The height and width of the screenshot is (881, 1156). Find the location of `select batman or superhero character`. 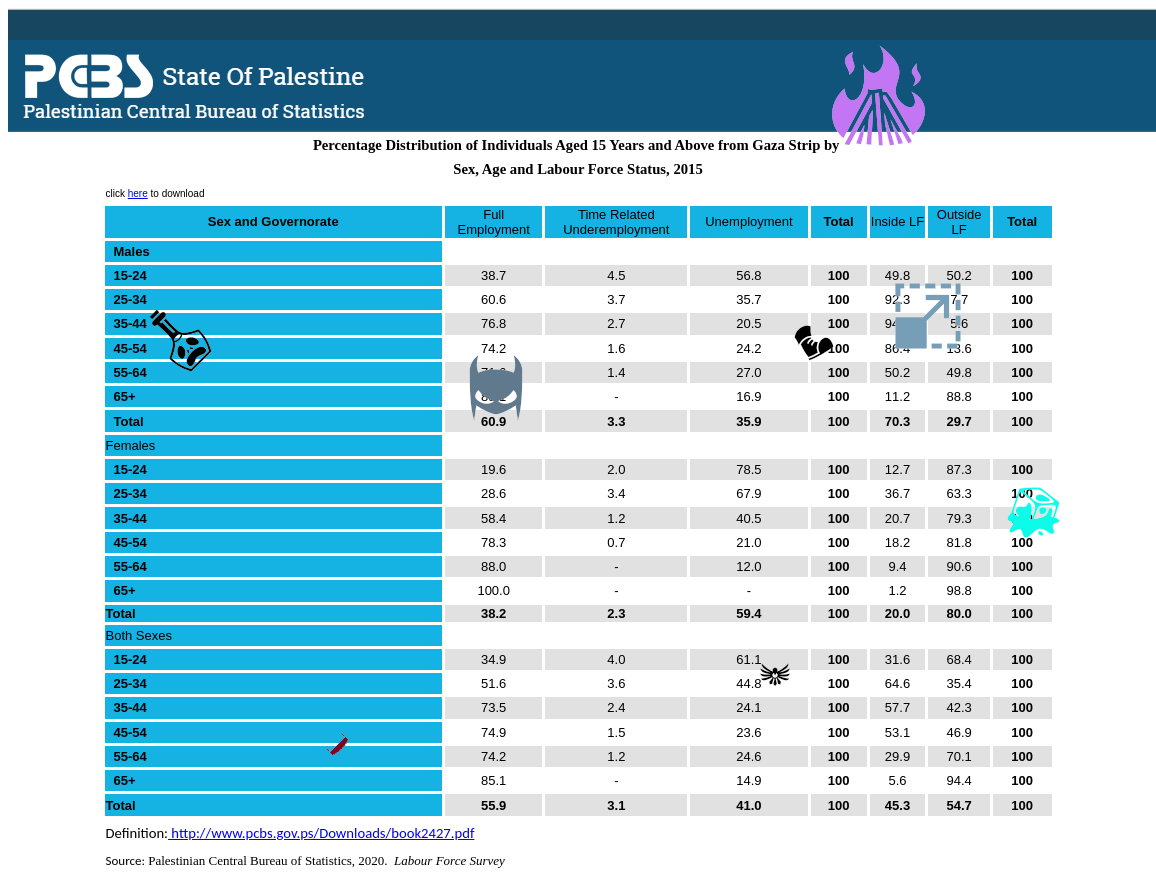

select batman or superhero character is located at coordinates (496, 388).